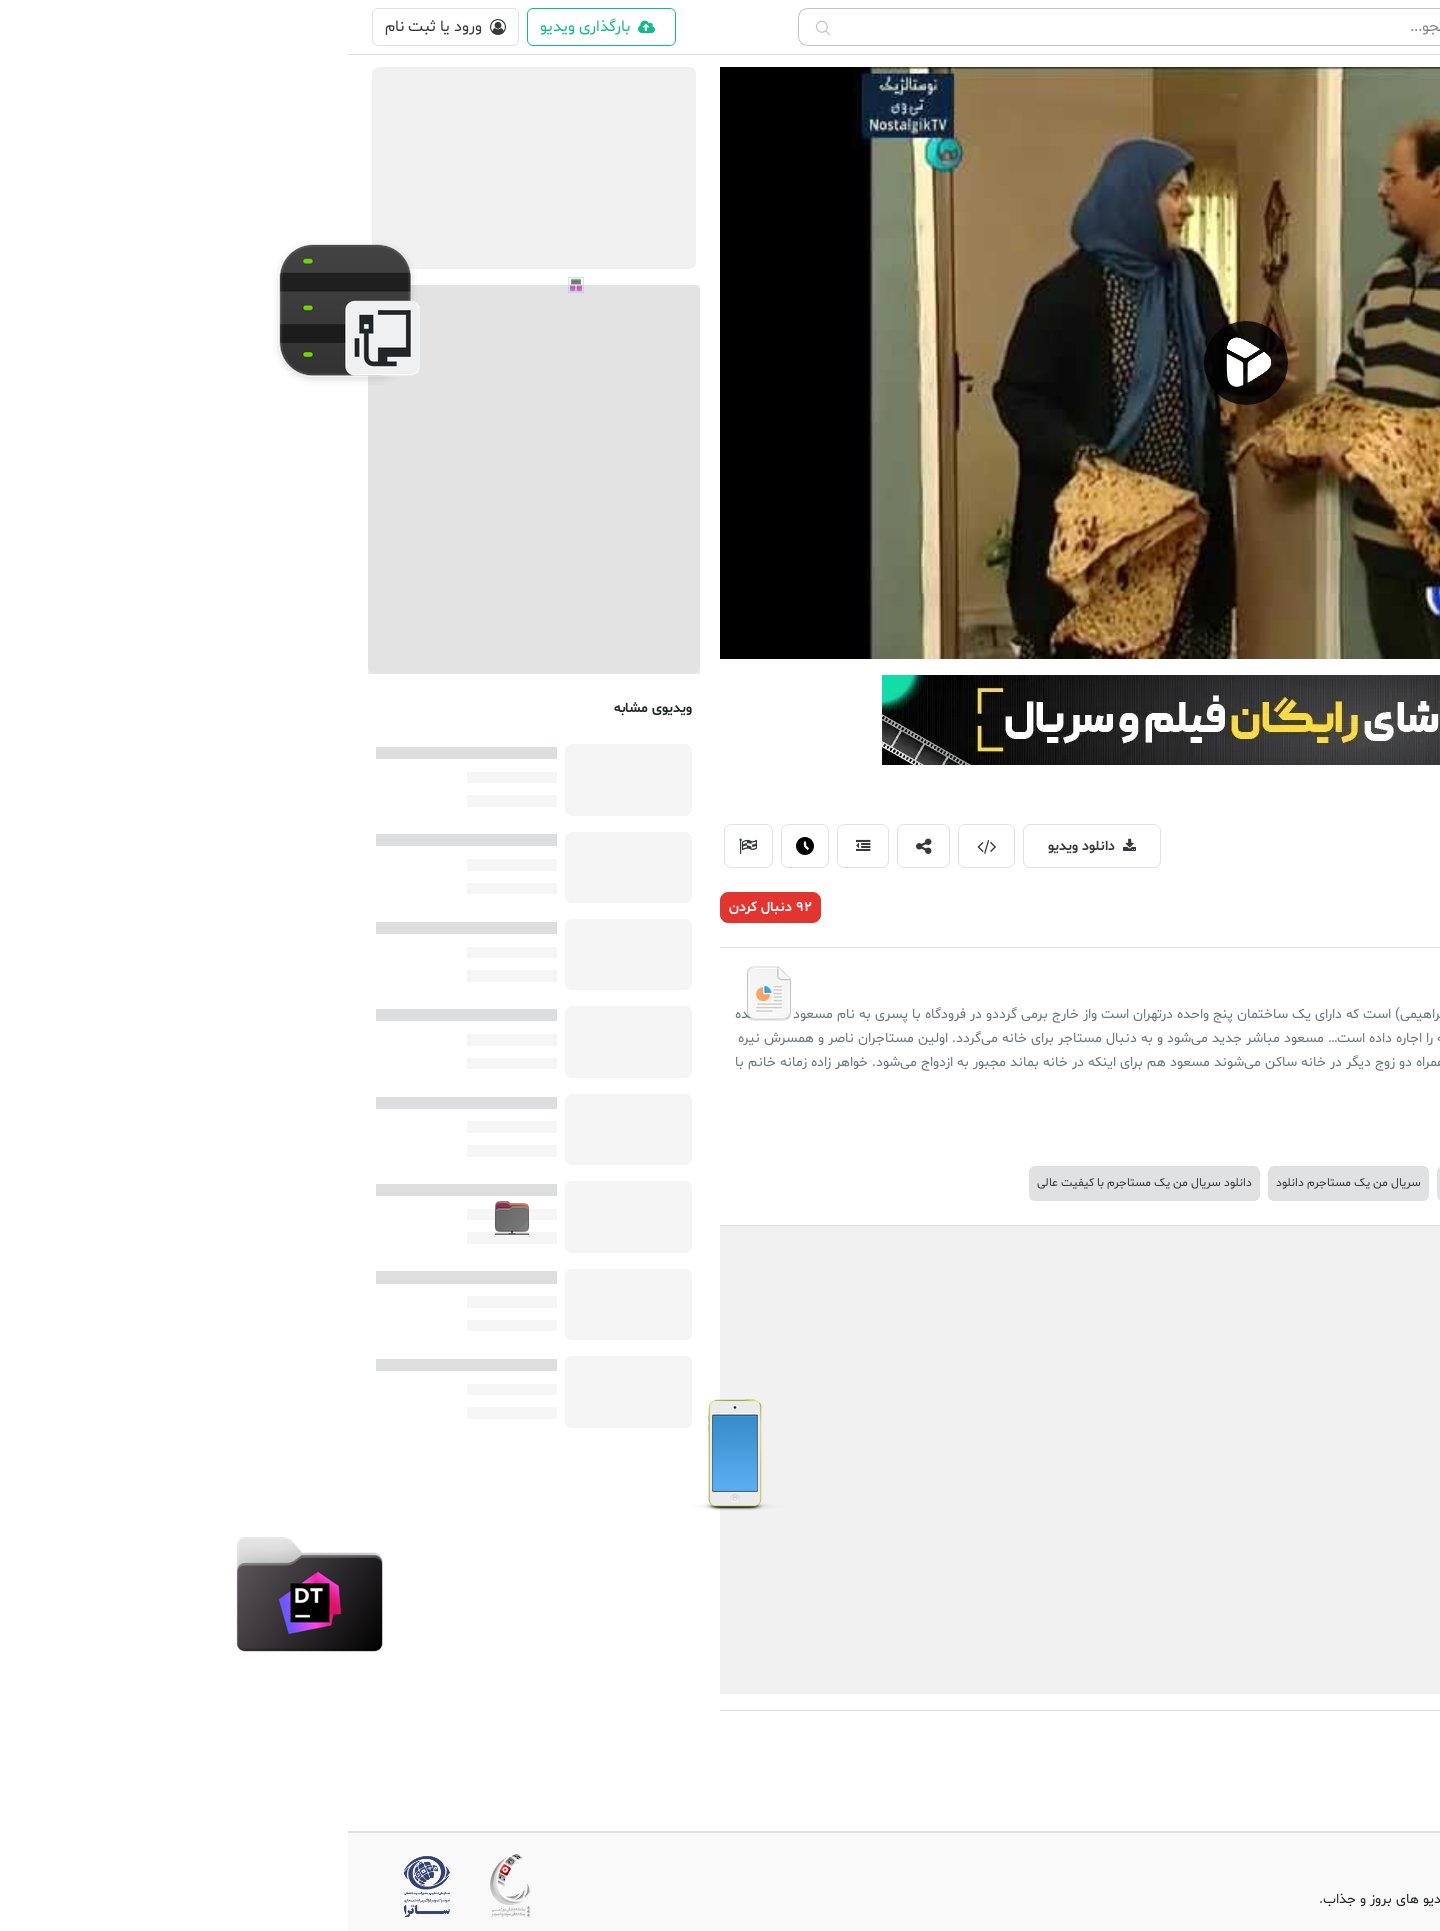 This screenshot has height=1931, width=1440. I want to click on bluetooth device or connection indicator, so click(1220, 219).